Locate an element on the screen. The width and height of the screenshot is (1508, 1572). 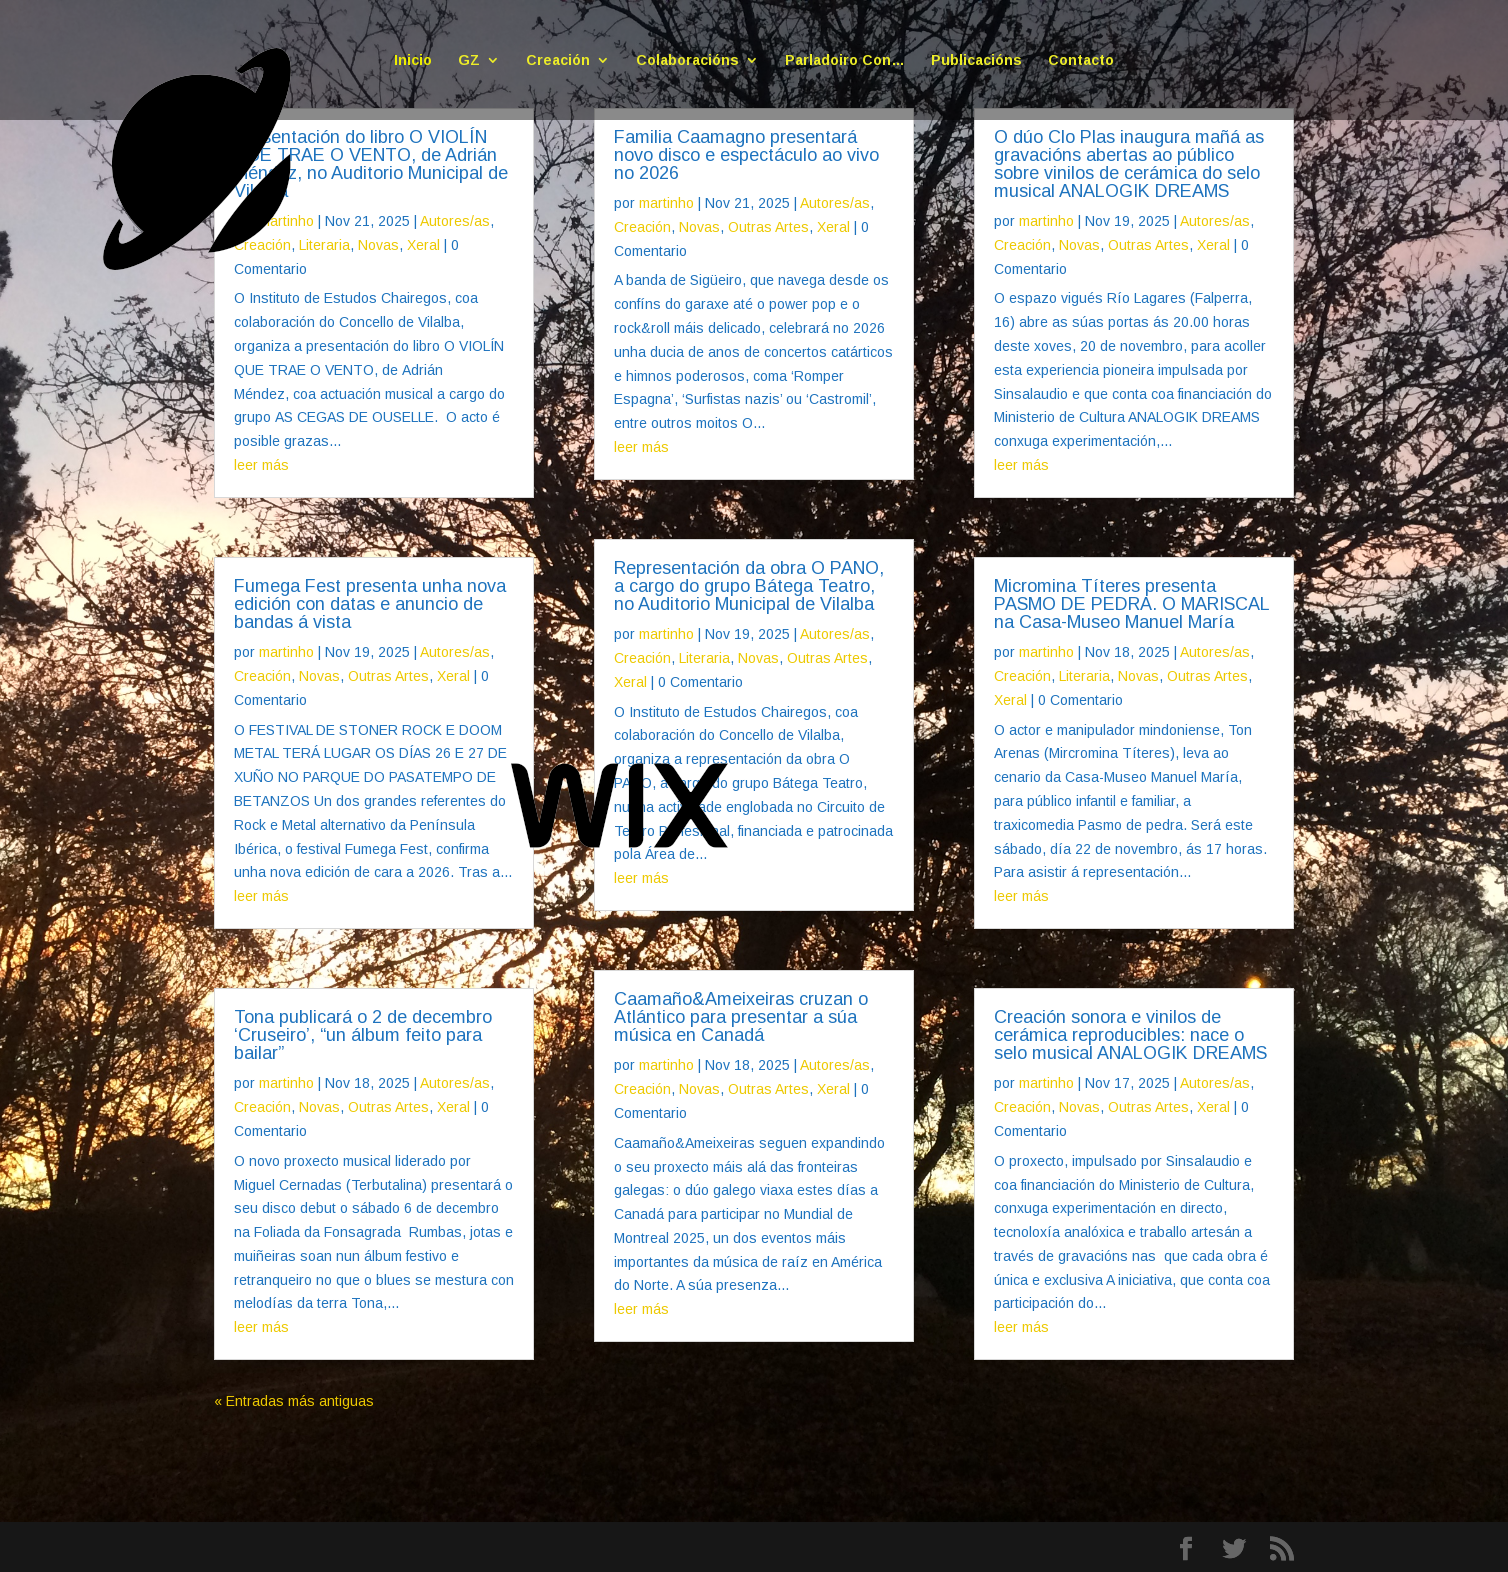
wix website builder logo is located at coordinates (619, 805).